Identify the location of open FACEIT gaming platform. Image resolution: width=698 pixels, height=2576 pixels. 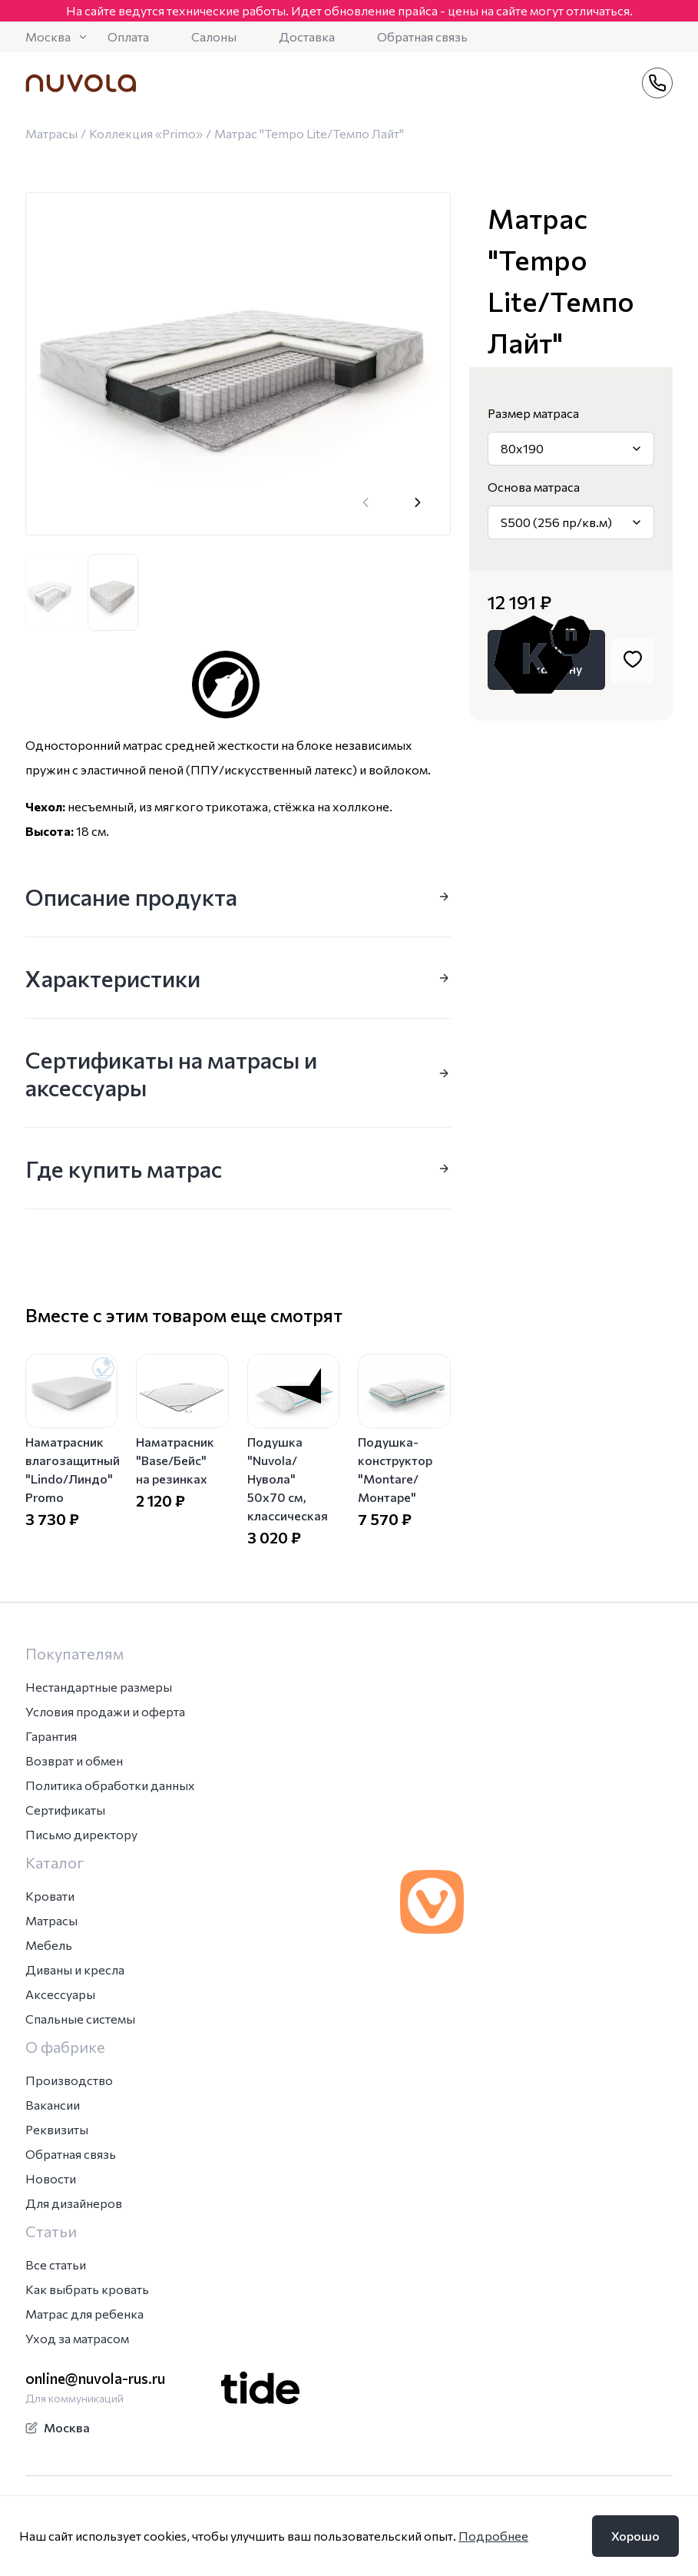
(299, 1386).